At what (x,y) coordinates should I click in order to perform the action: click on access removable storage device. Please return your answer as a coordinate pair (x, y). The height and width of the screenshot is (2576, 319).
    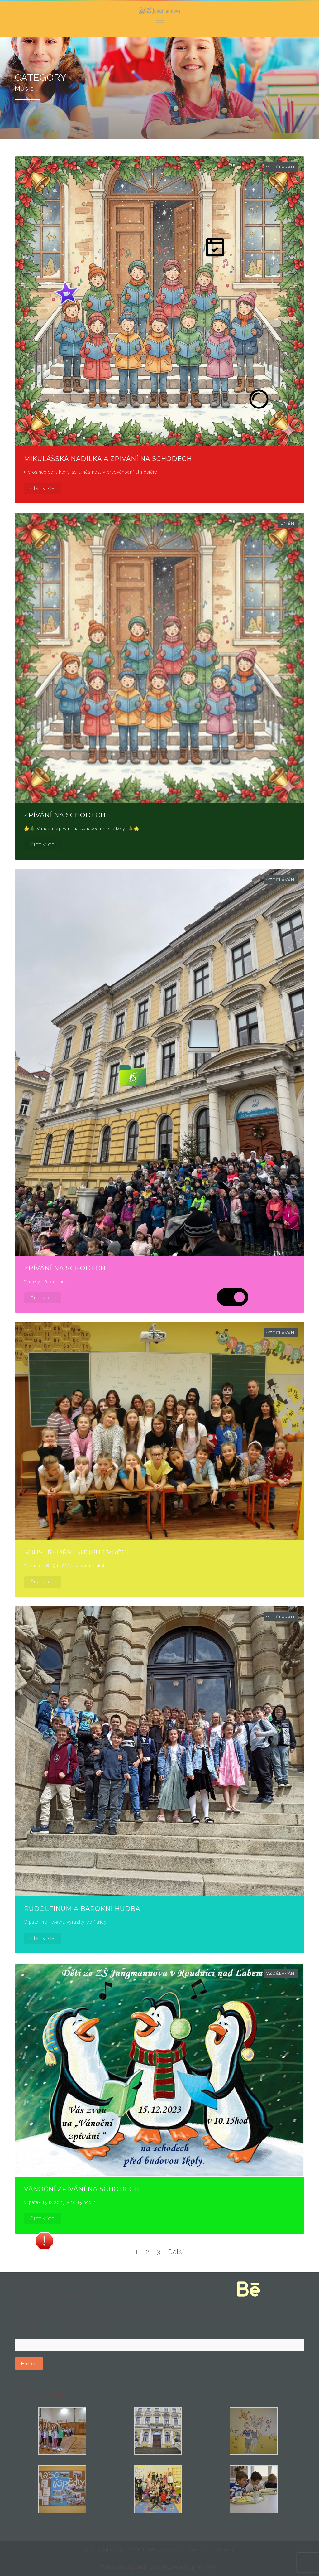
    Looking at the image, I should click on (204, 1037).